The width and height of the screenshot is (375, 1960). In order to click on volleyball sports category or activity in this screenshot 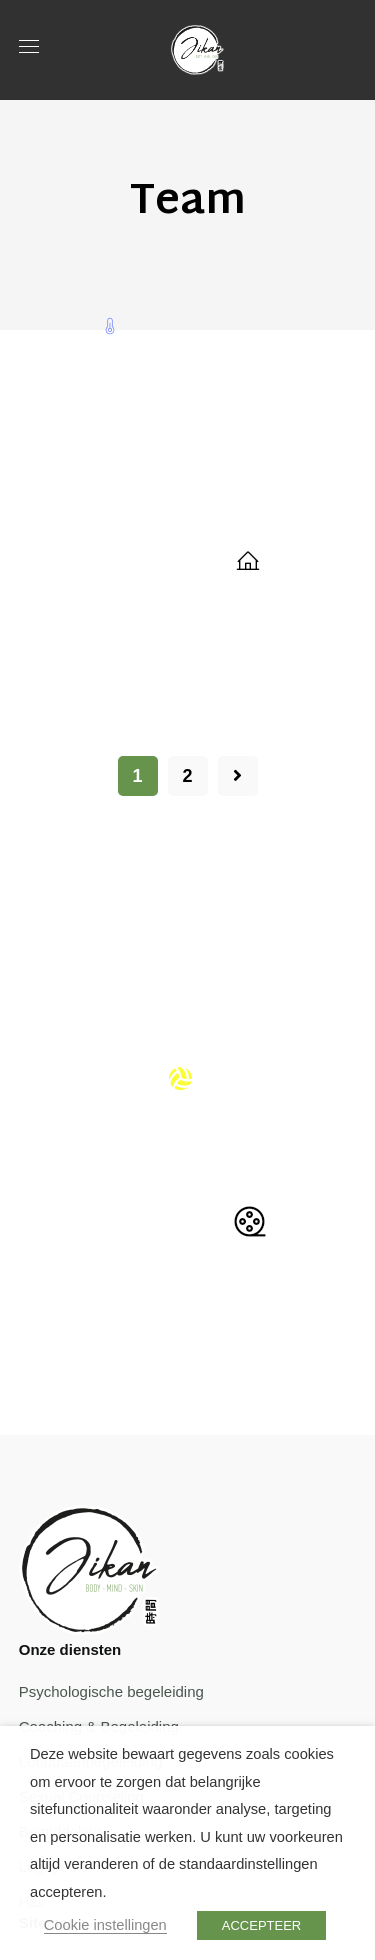, I will do `click(180, 1078)`.